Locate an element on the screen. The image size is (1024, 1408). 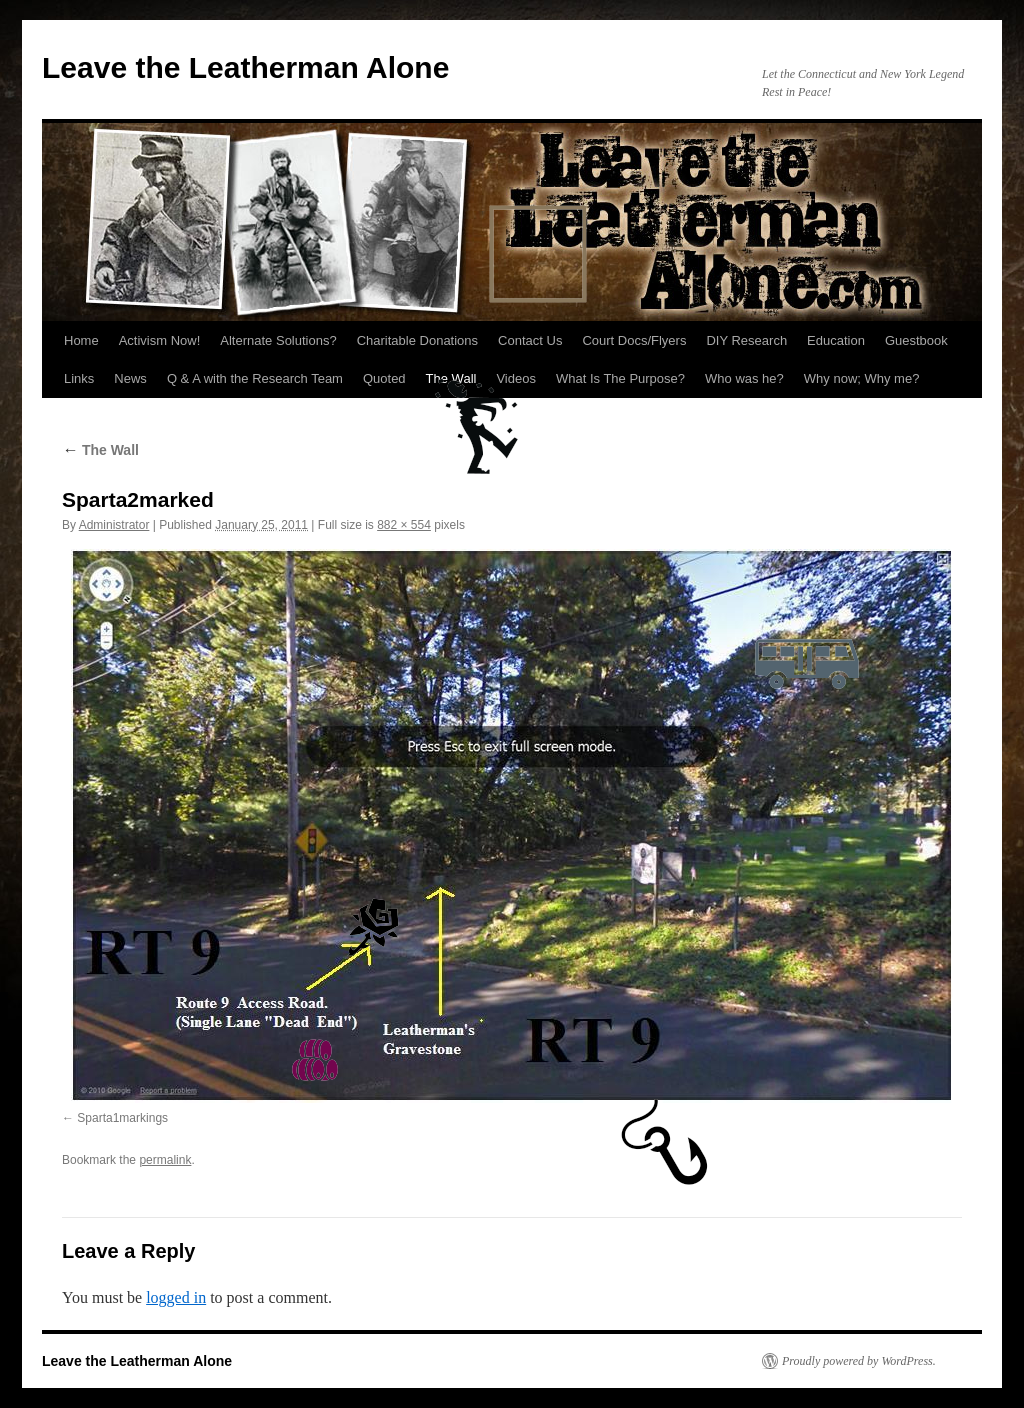
access wine cellar or barrel storage inventory is located at coordinates (315, 1060).